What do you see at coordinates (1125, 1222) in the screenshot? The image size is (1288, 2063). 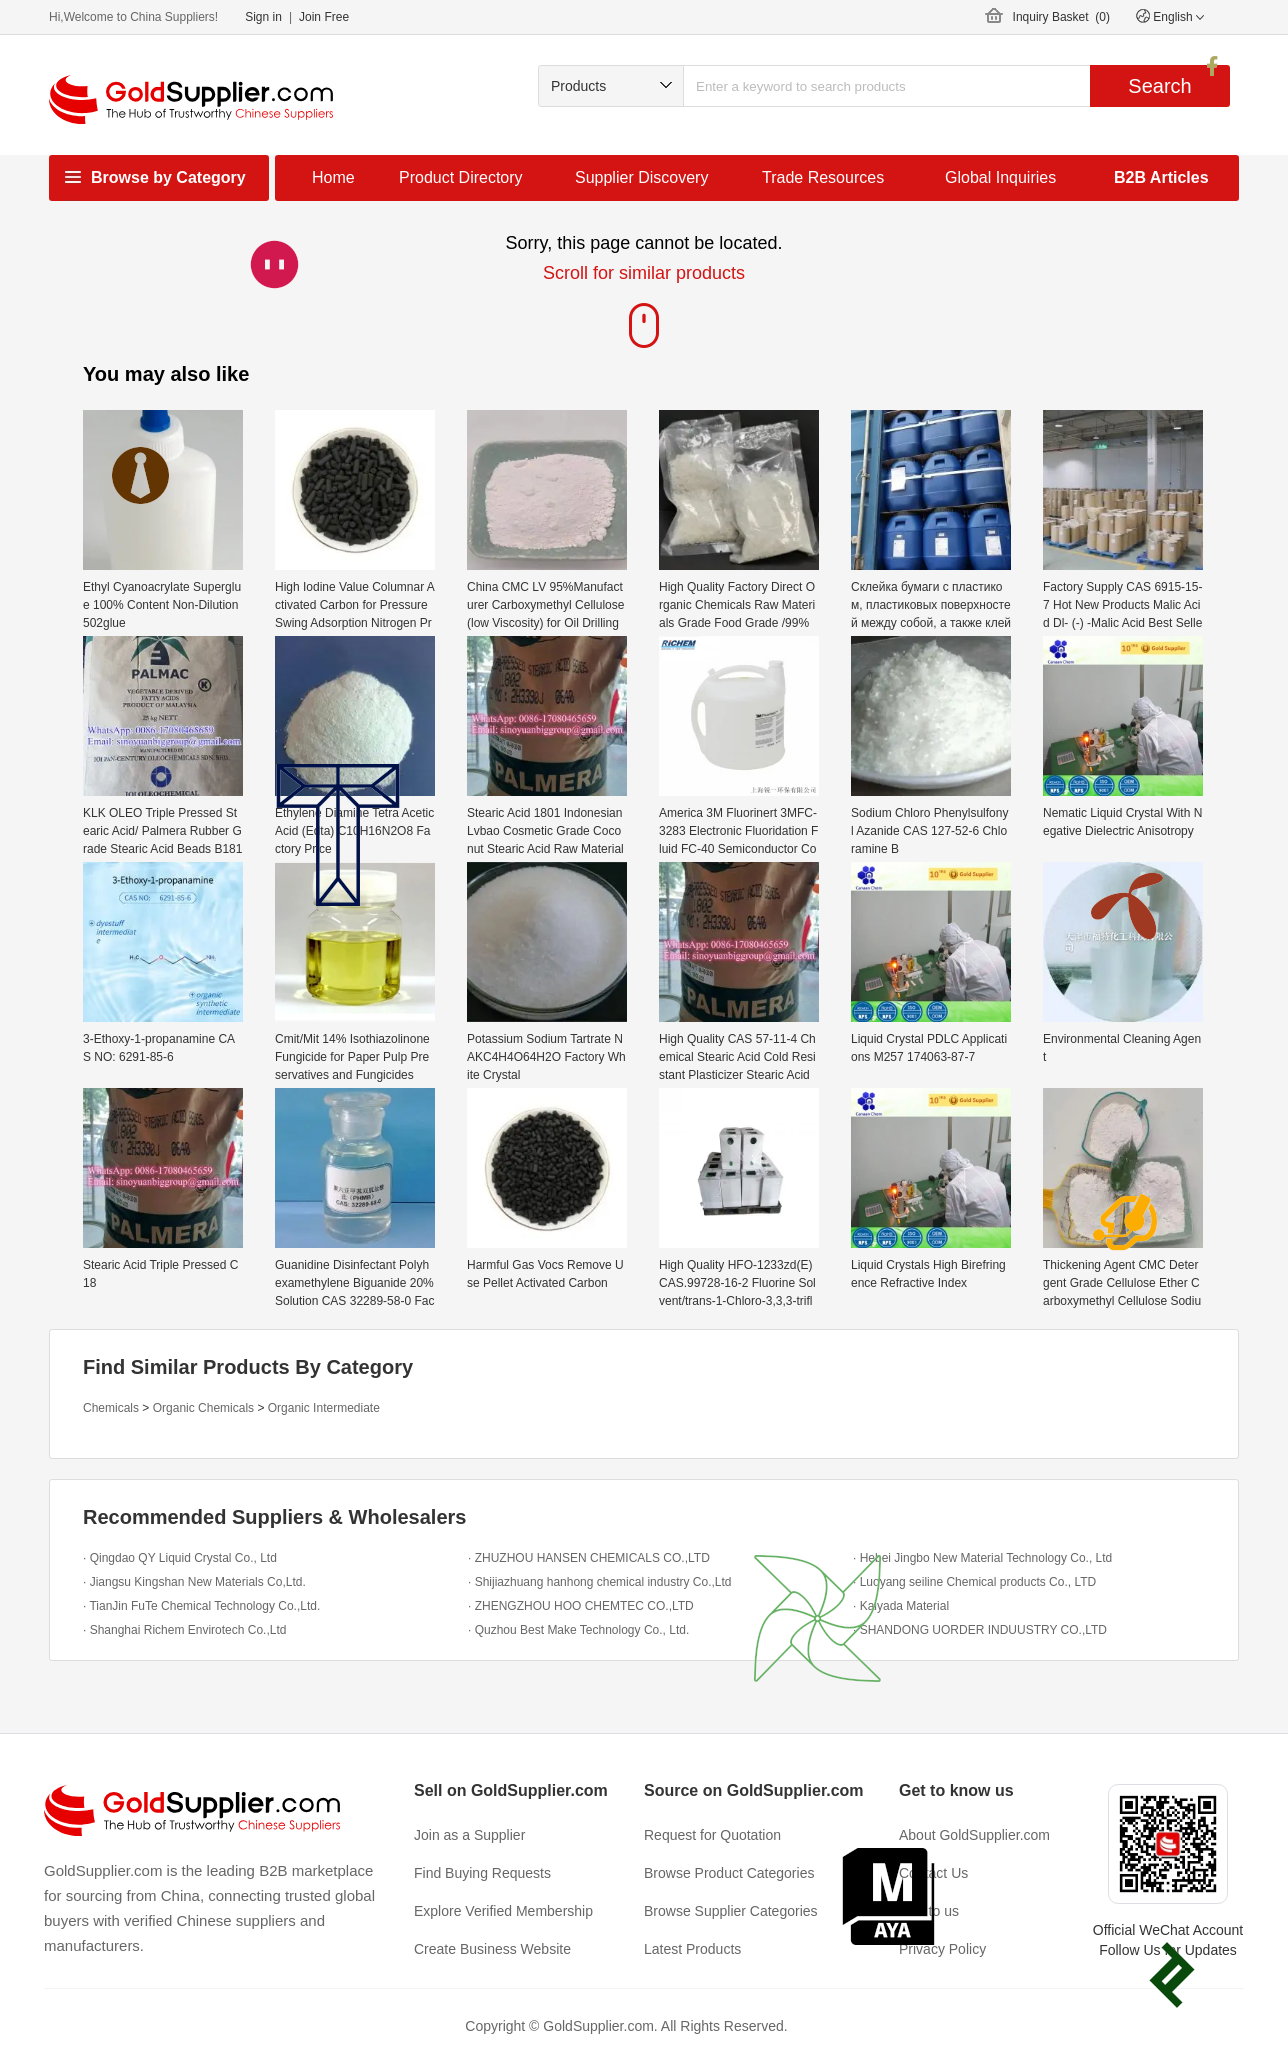 I see `open zoiper VoIP calling app` at bounding box center [1125, 1222].